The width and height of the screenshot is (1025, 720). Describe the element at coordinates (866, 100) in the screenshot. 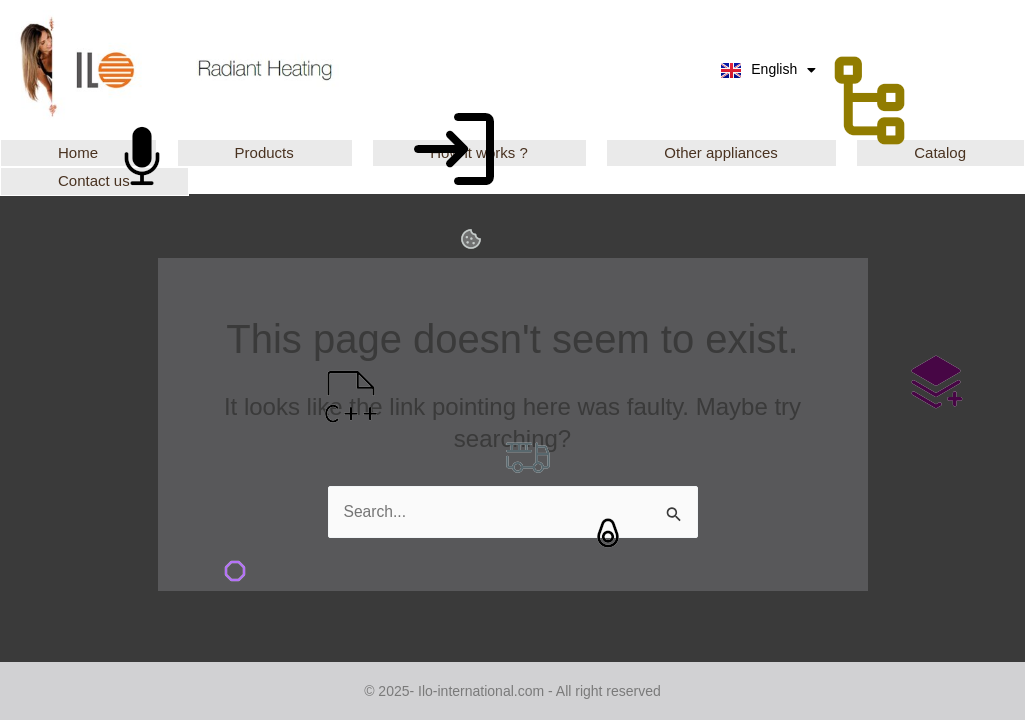

I see `view hierarchical file or folder structure` at that location.